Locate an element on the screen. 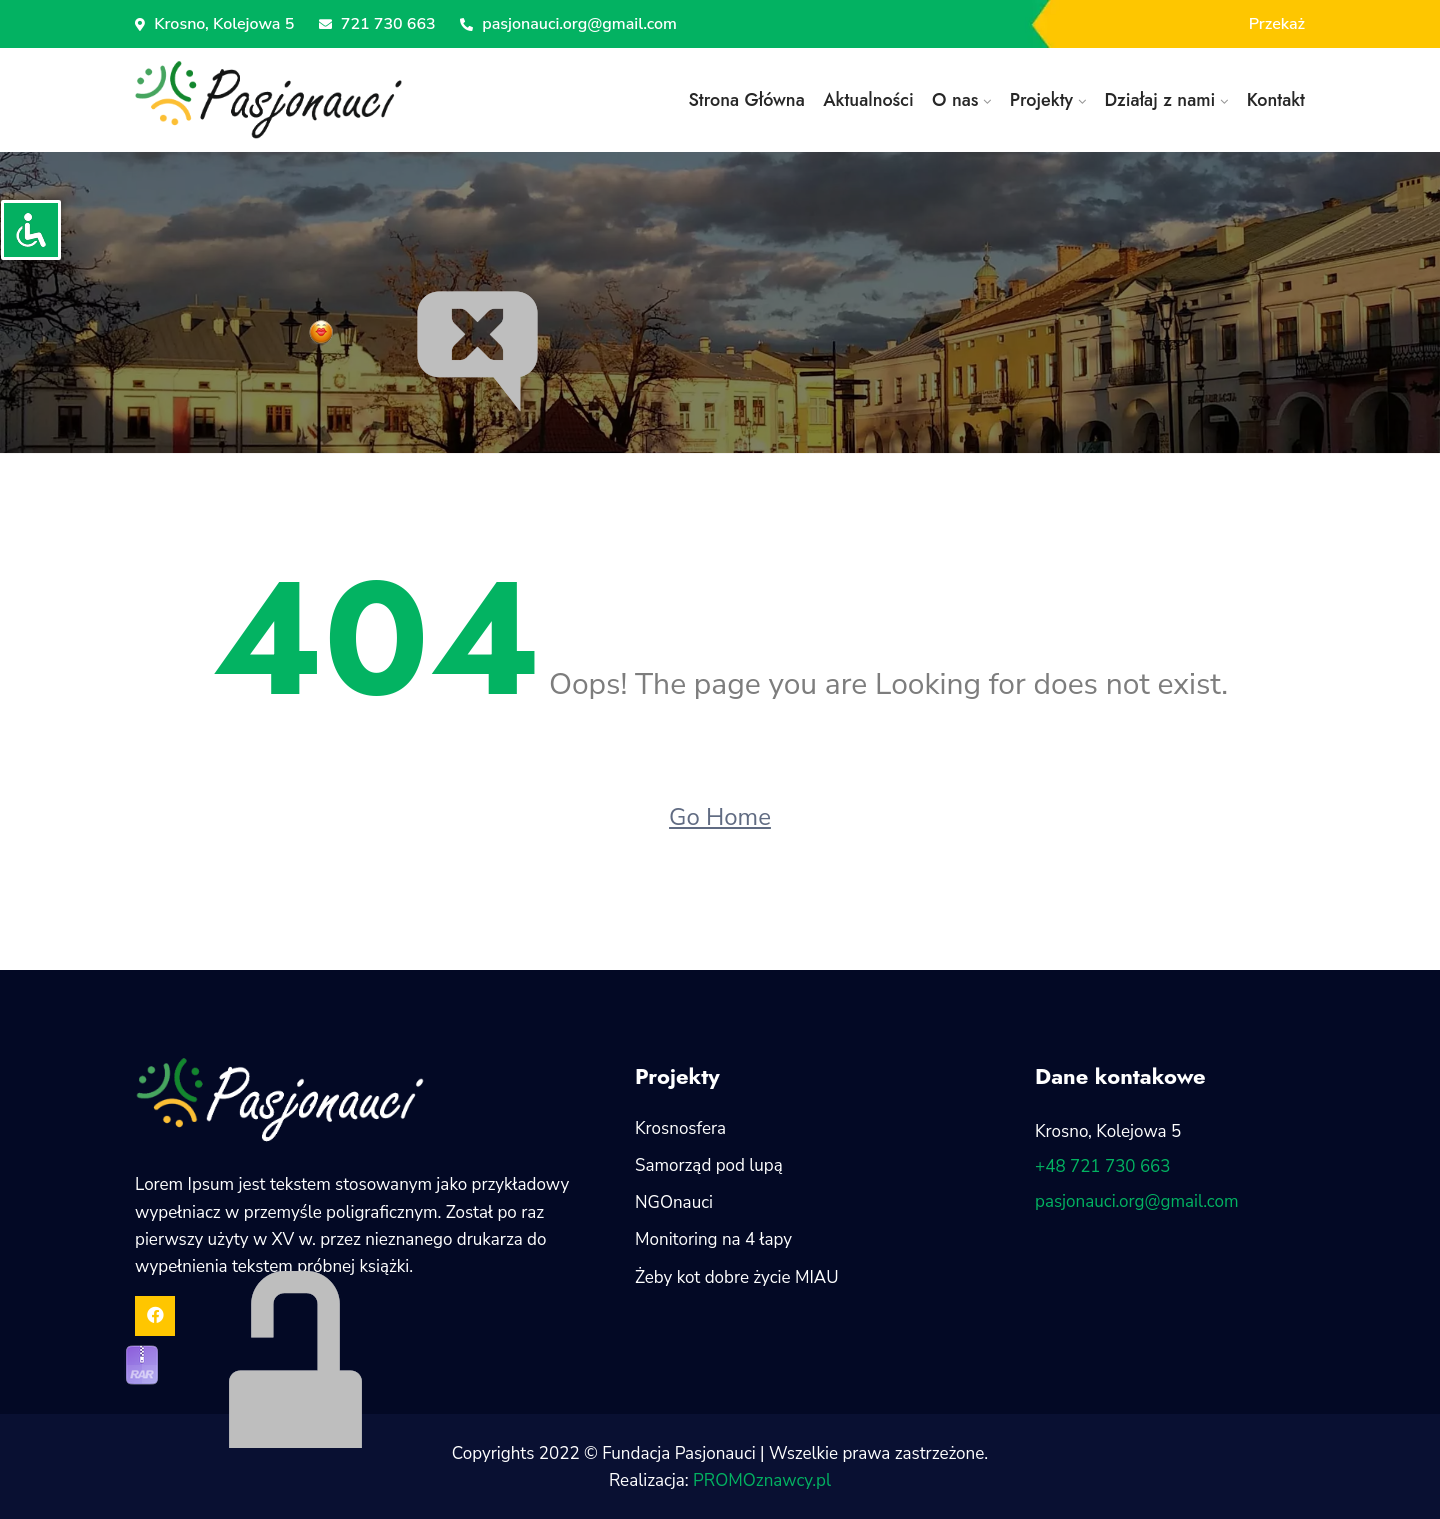 Image resolution: width=1440 pixels, height=1519 pixels. indicates user is offline or unavailable for chat is located at coordinates (477, 351).